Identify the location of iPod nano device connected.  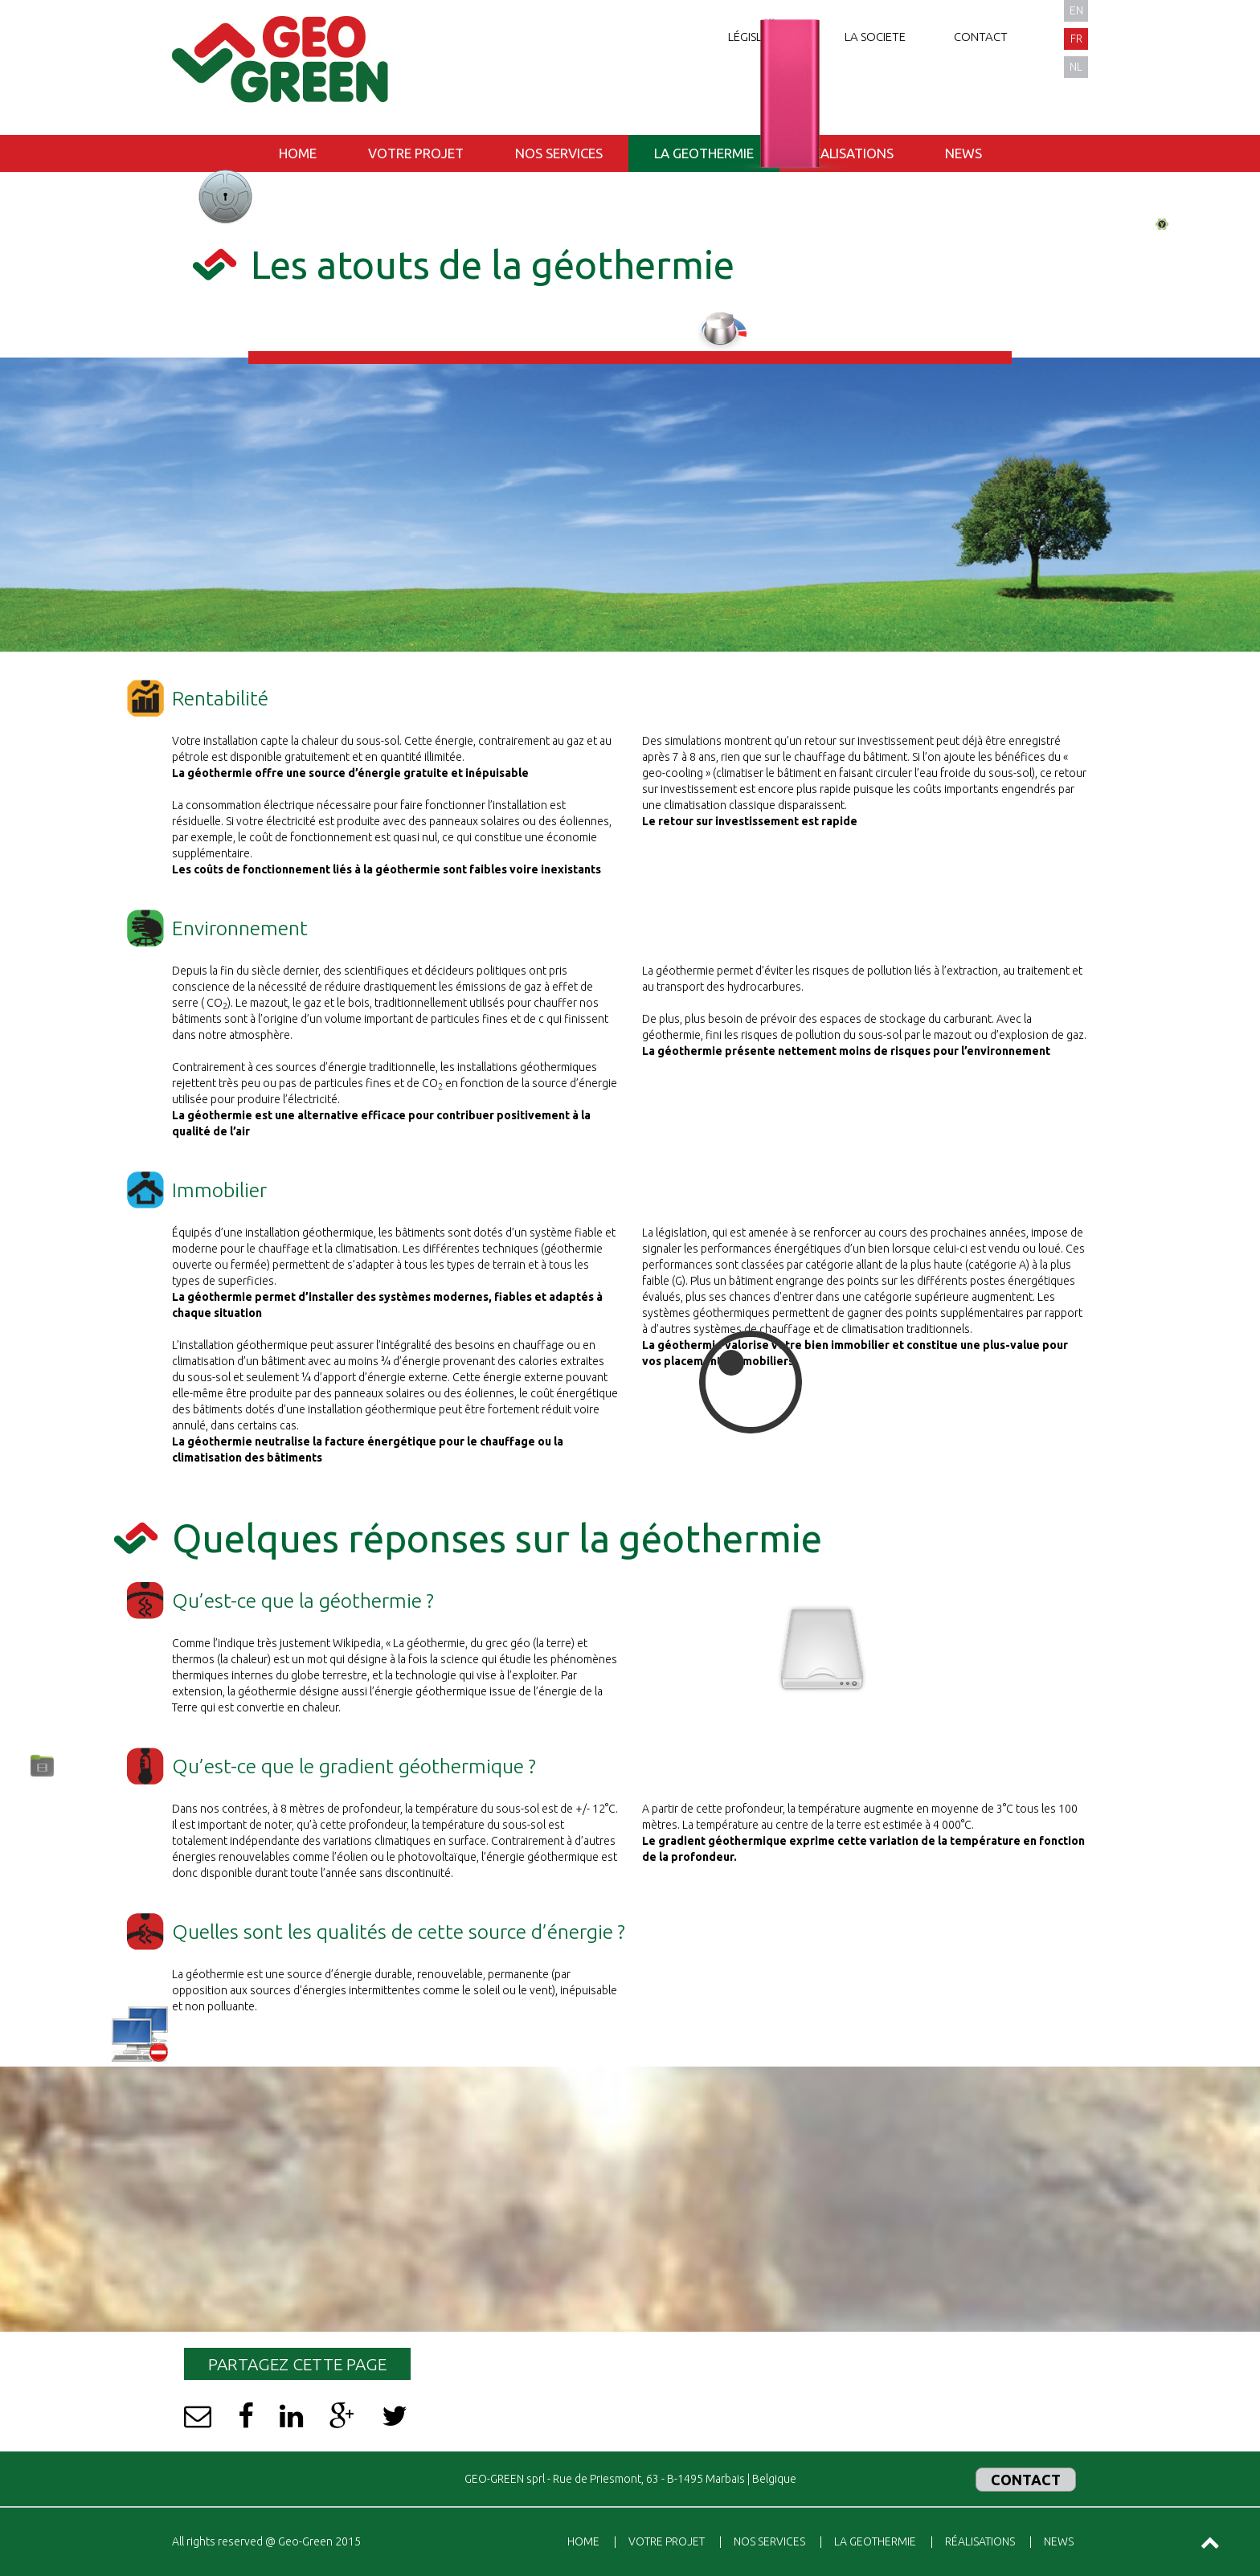
(790, 96).